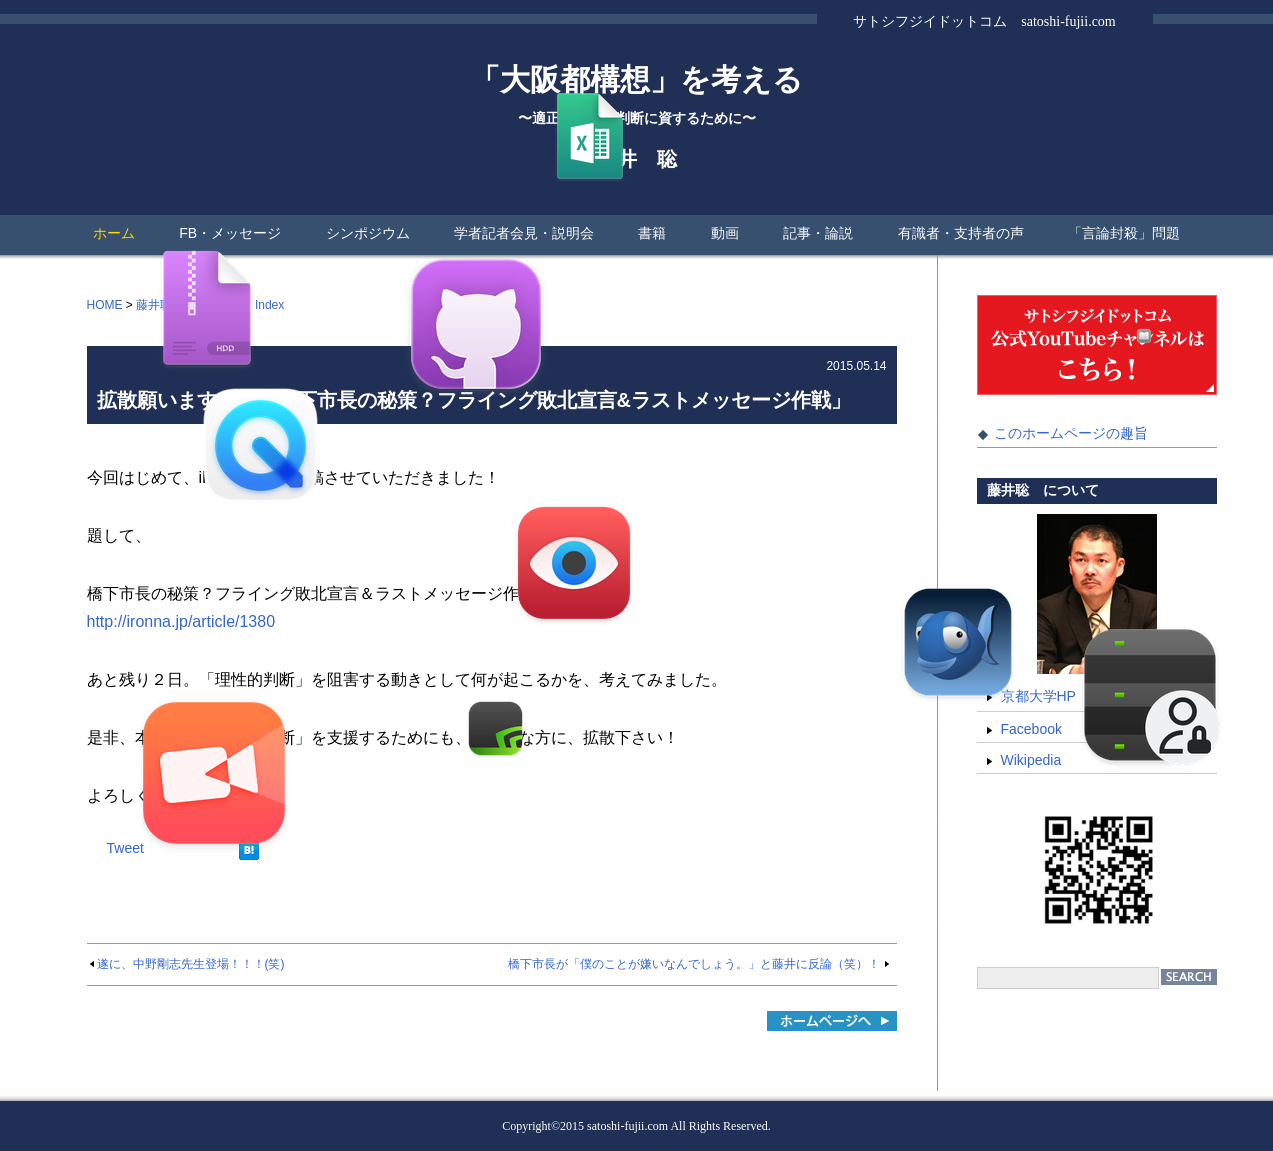  What do you see at coordinates (207, 310) in the screenshot?
I see `a virtualbox virtual hard disk file` at bounding box center [207, 310].